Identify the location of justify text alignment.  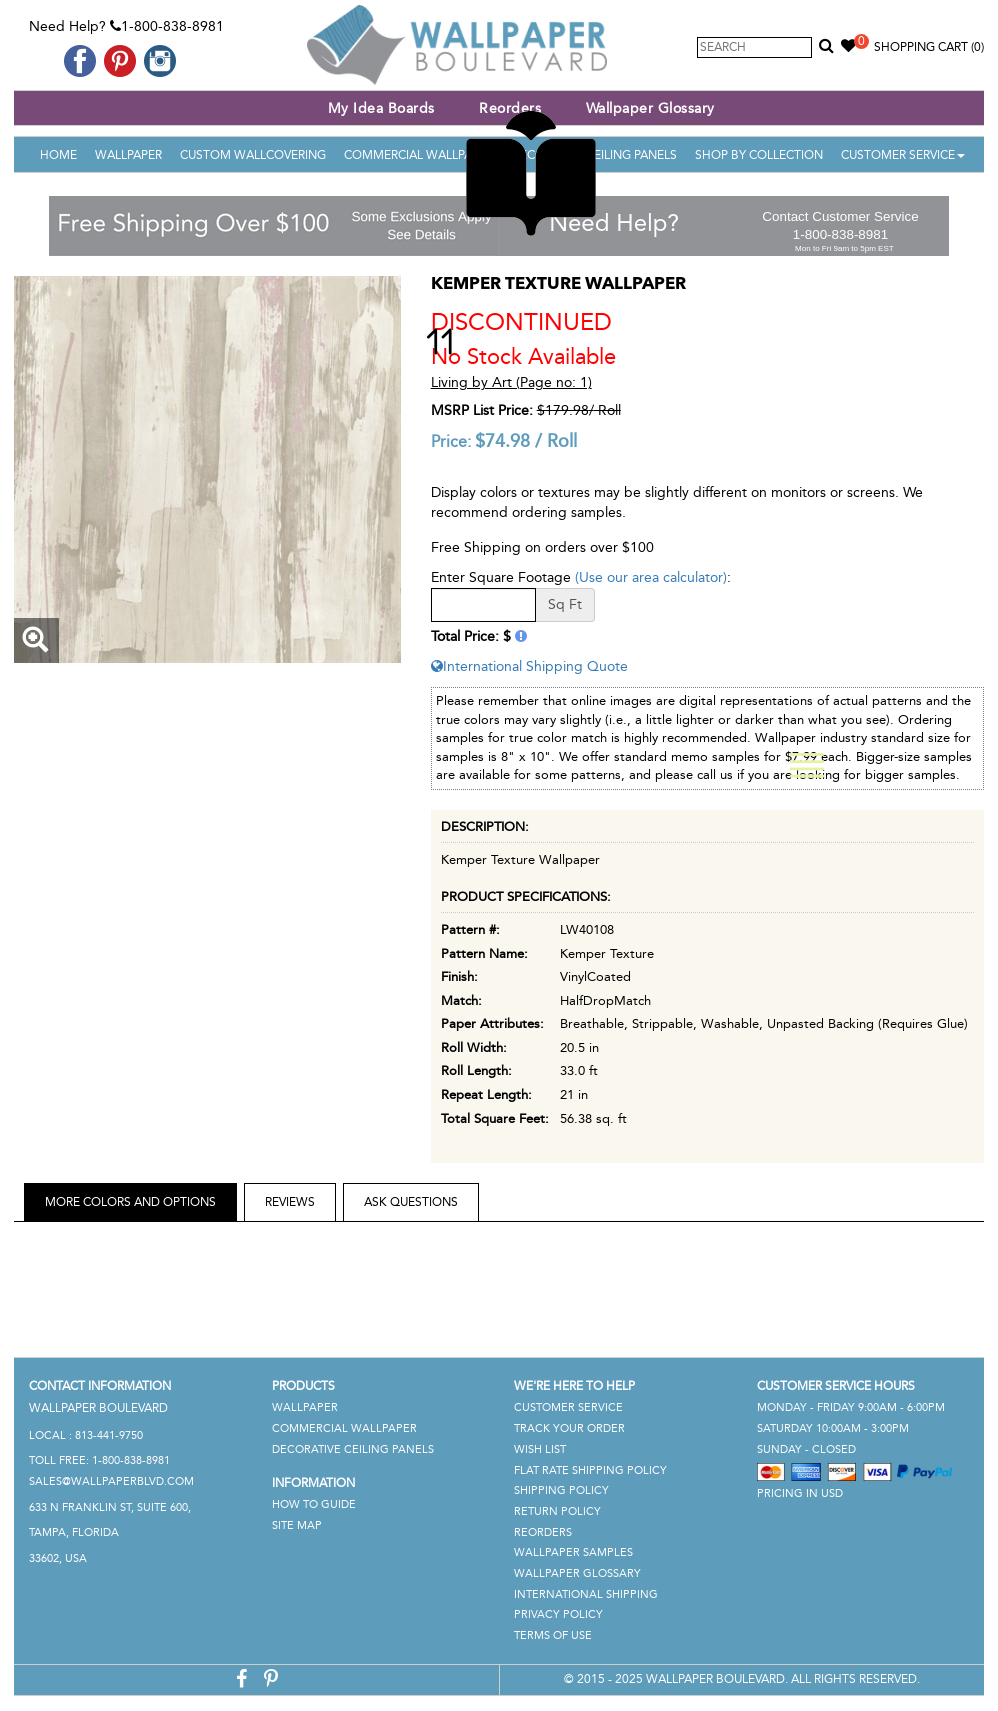
(807, 766).